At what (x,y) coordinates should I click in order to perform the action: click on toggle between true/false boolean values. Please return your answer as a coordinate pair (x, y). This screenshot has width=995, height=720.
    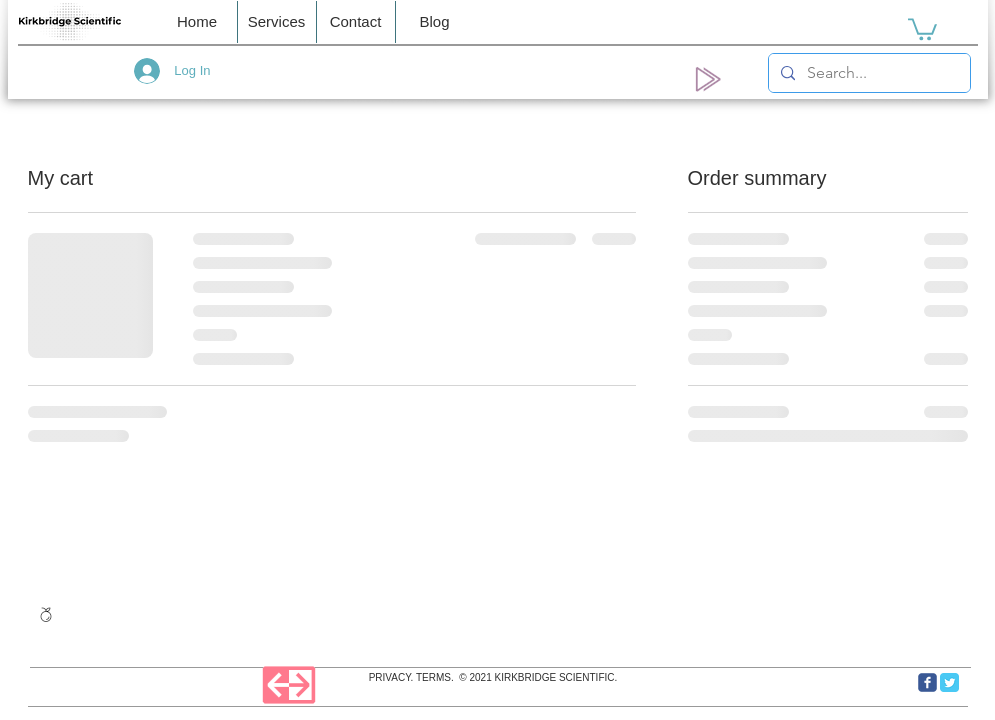
    Looking at the image, I should click on (289, 685).